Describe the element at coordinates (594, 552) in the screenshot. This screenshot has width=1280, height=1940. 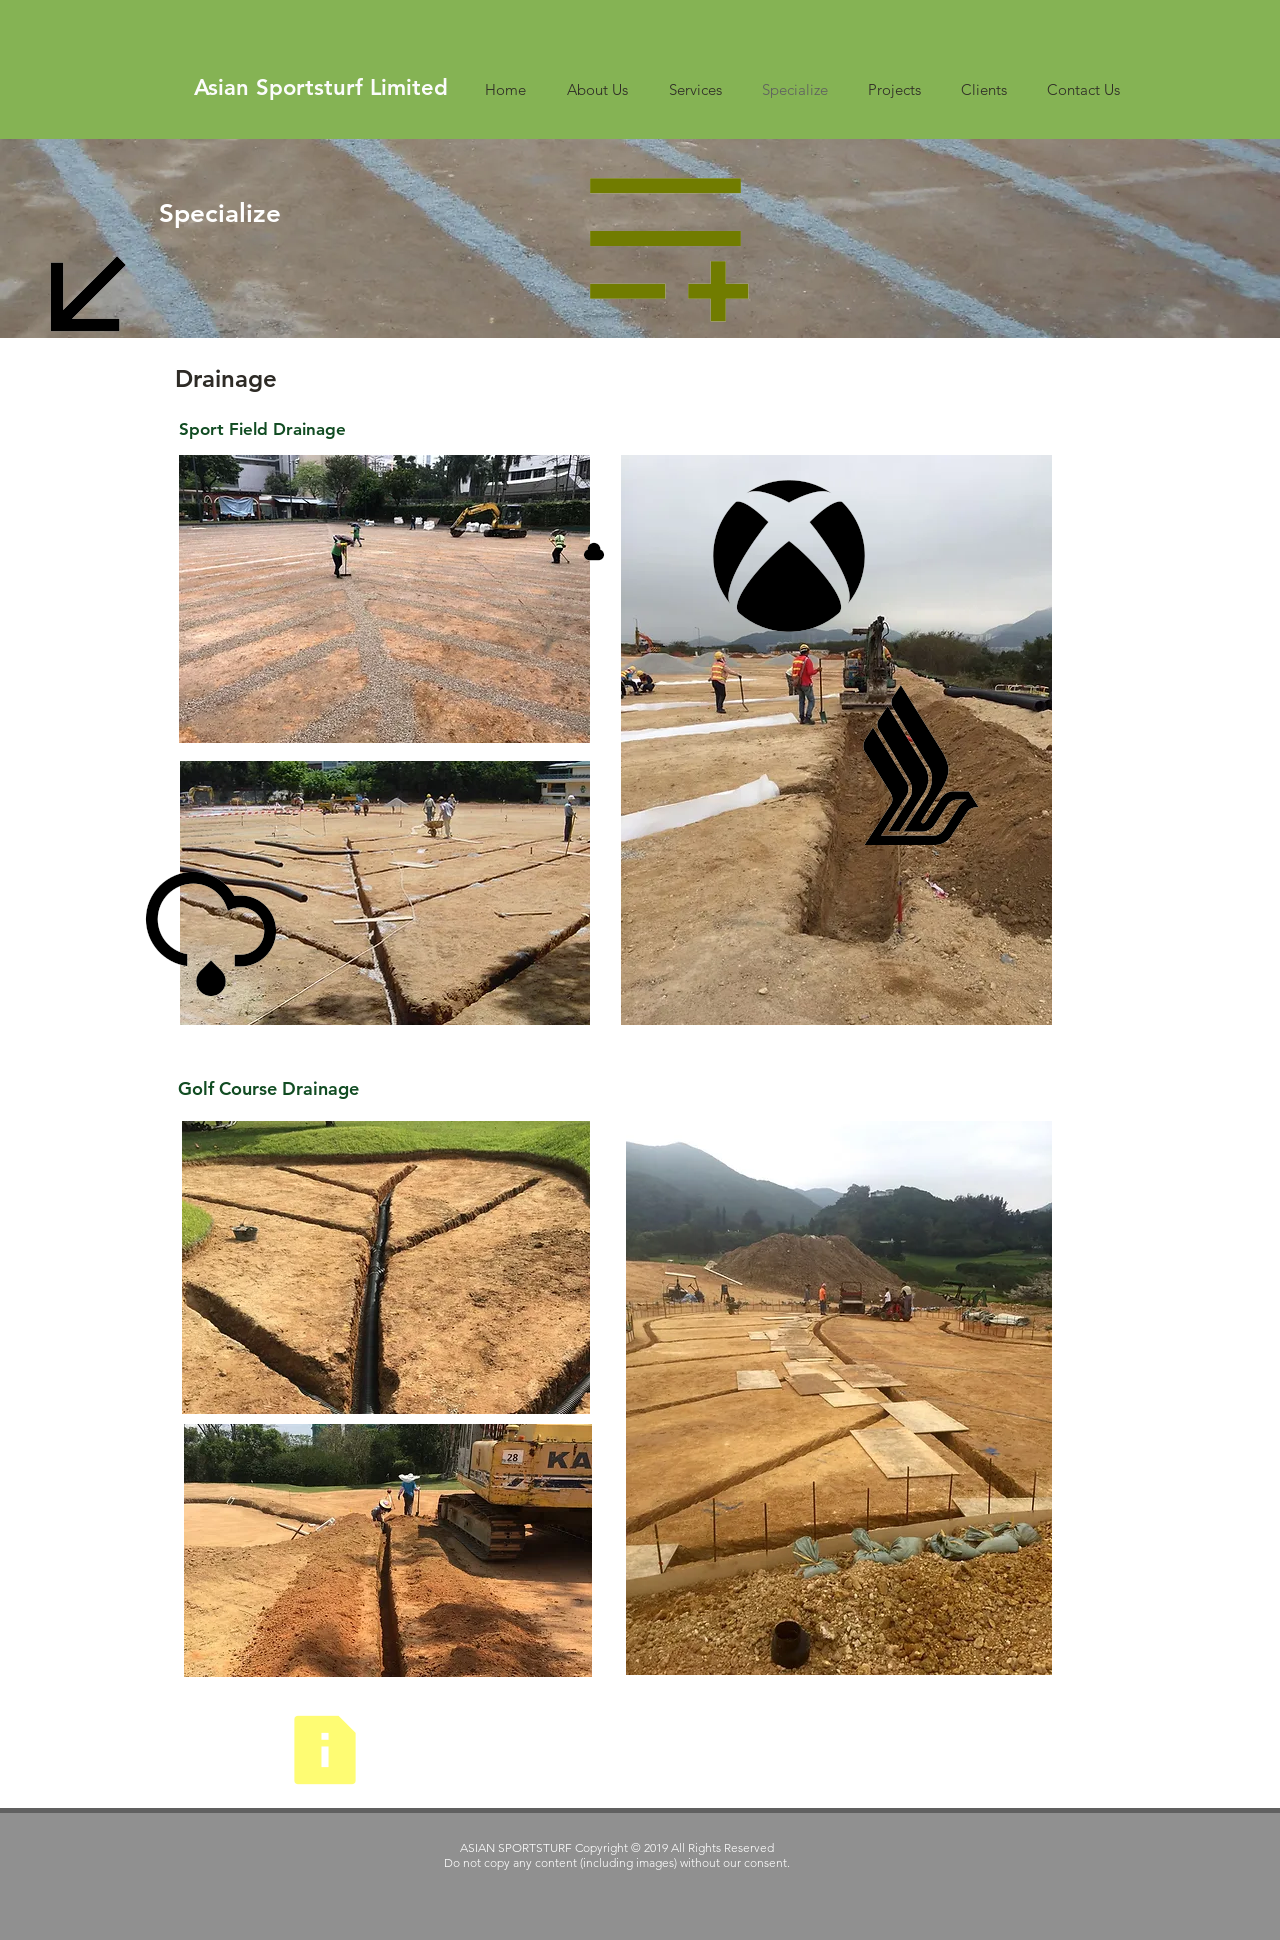
I see `indicates cloudy weather conditions` at that location.